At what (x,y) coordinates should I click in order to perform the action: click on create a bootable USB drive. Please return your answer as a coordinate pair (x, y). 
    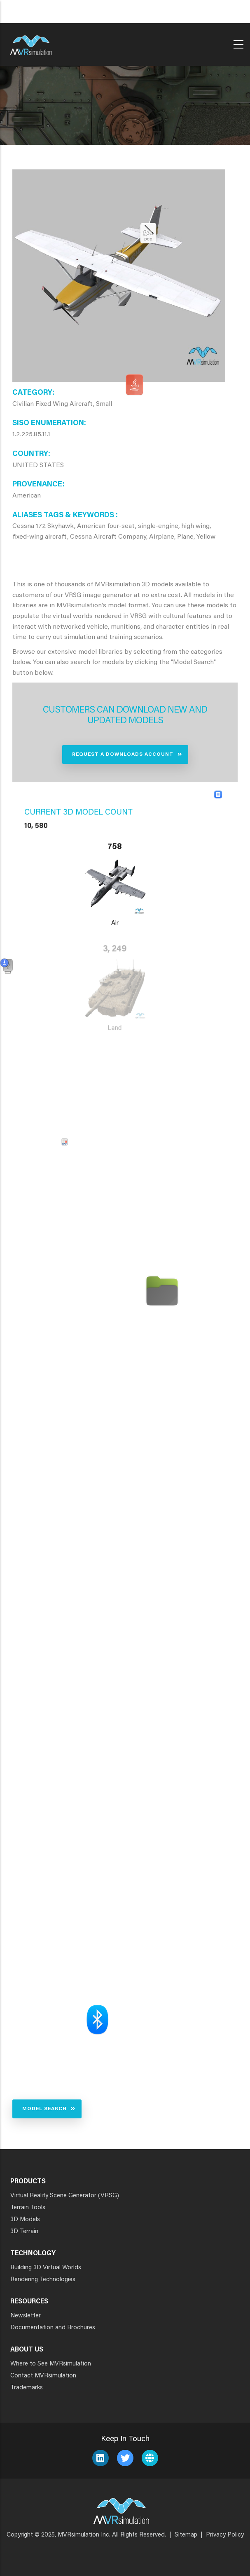
    Looking at the image, I should click on (8, 966).